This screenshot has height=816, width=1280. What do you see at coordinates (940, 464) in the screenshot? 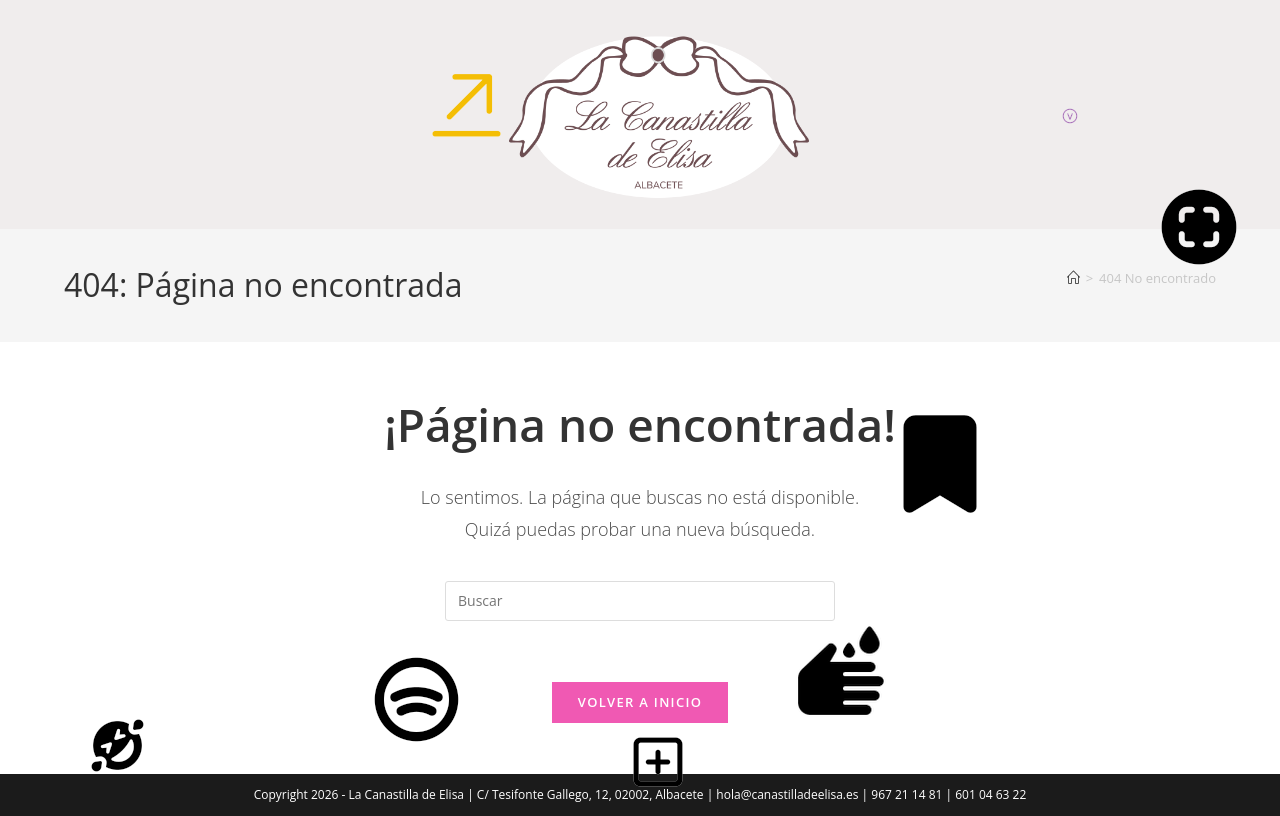
I see `save this item for later` at bounding box center [940, 464].